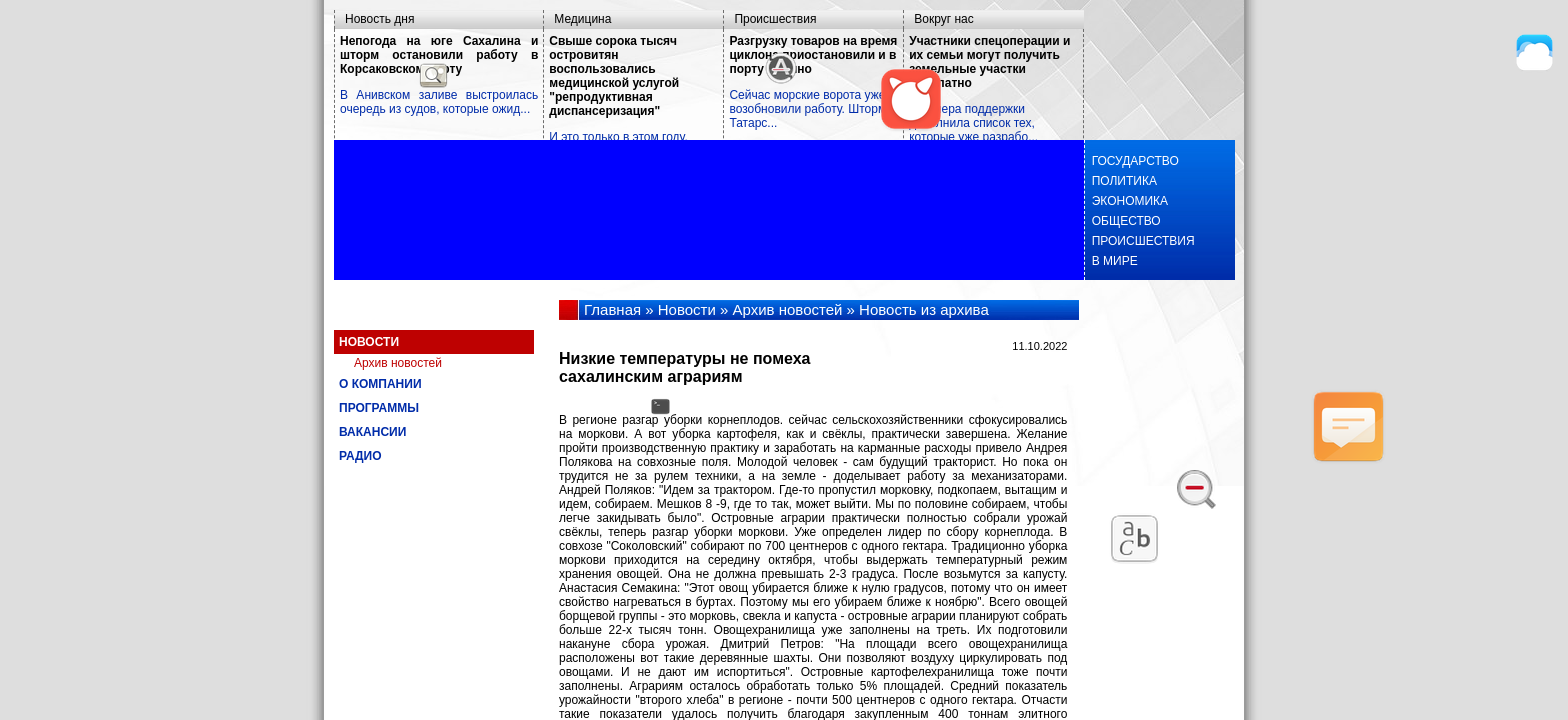 The image size is (1568, 720). What do you see at coordinates (1348, 426) in the screenshot?
I see `open the messaging app` at bounding box center [1348, 426].